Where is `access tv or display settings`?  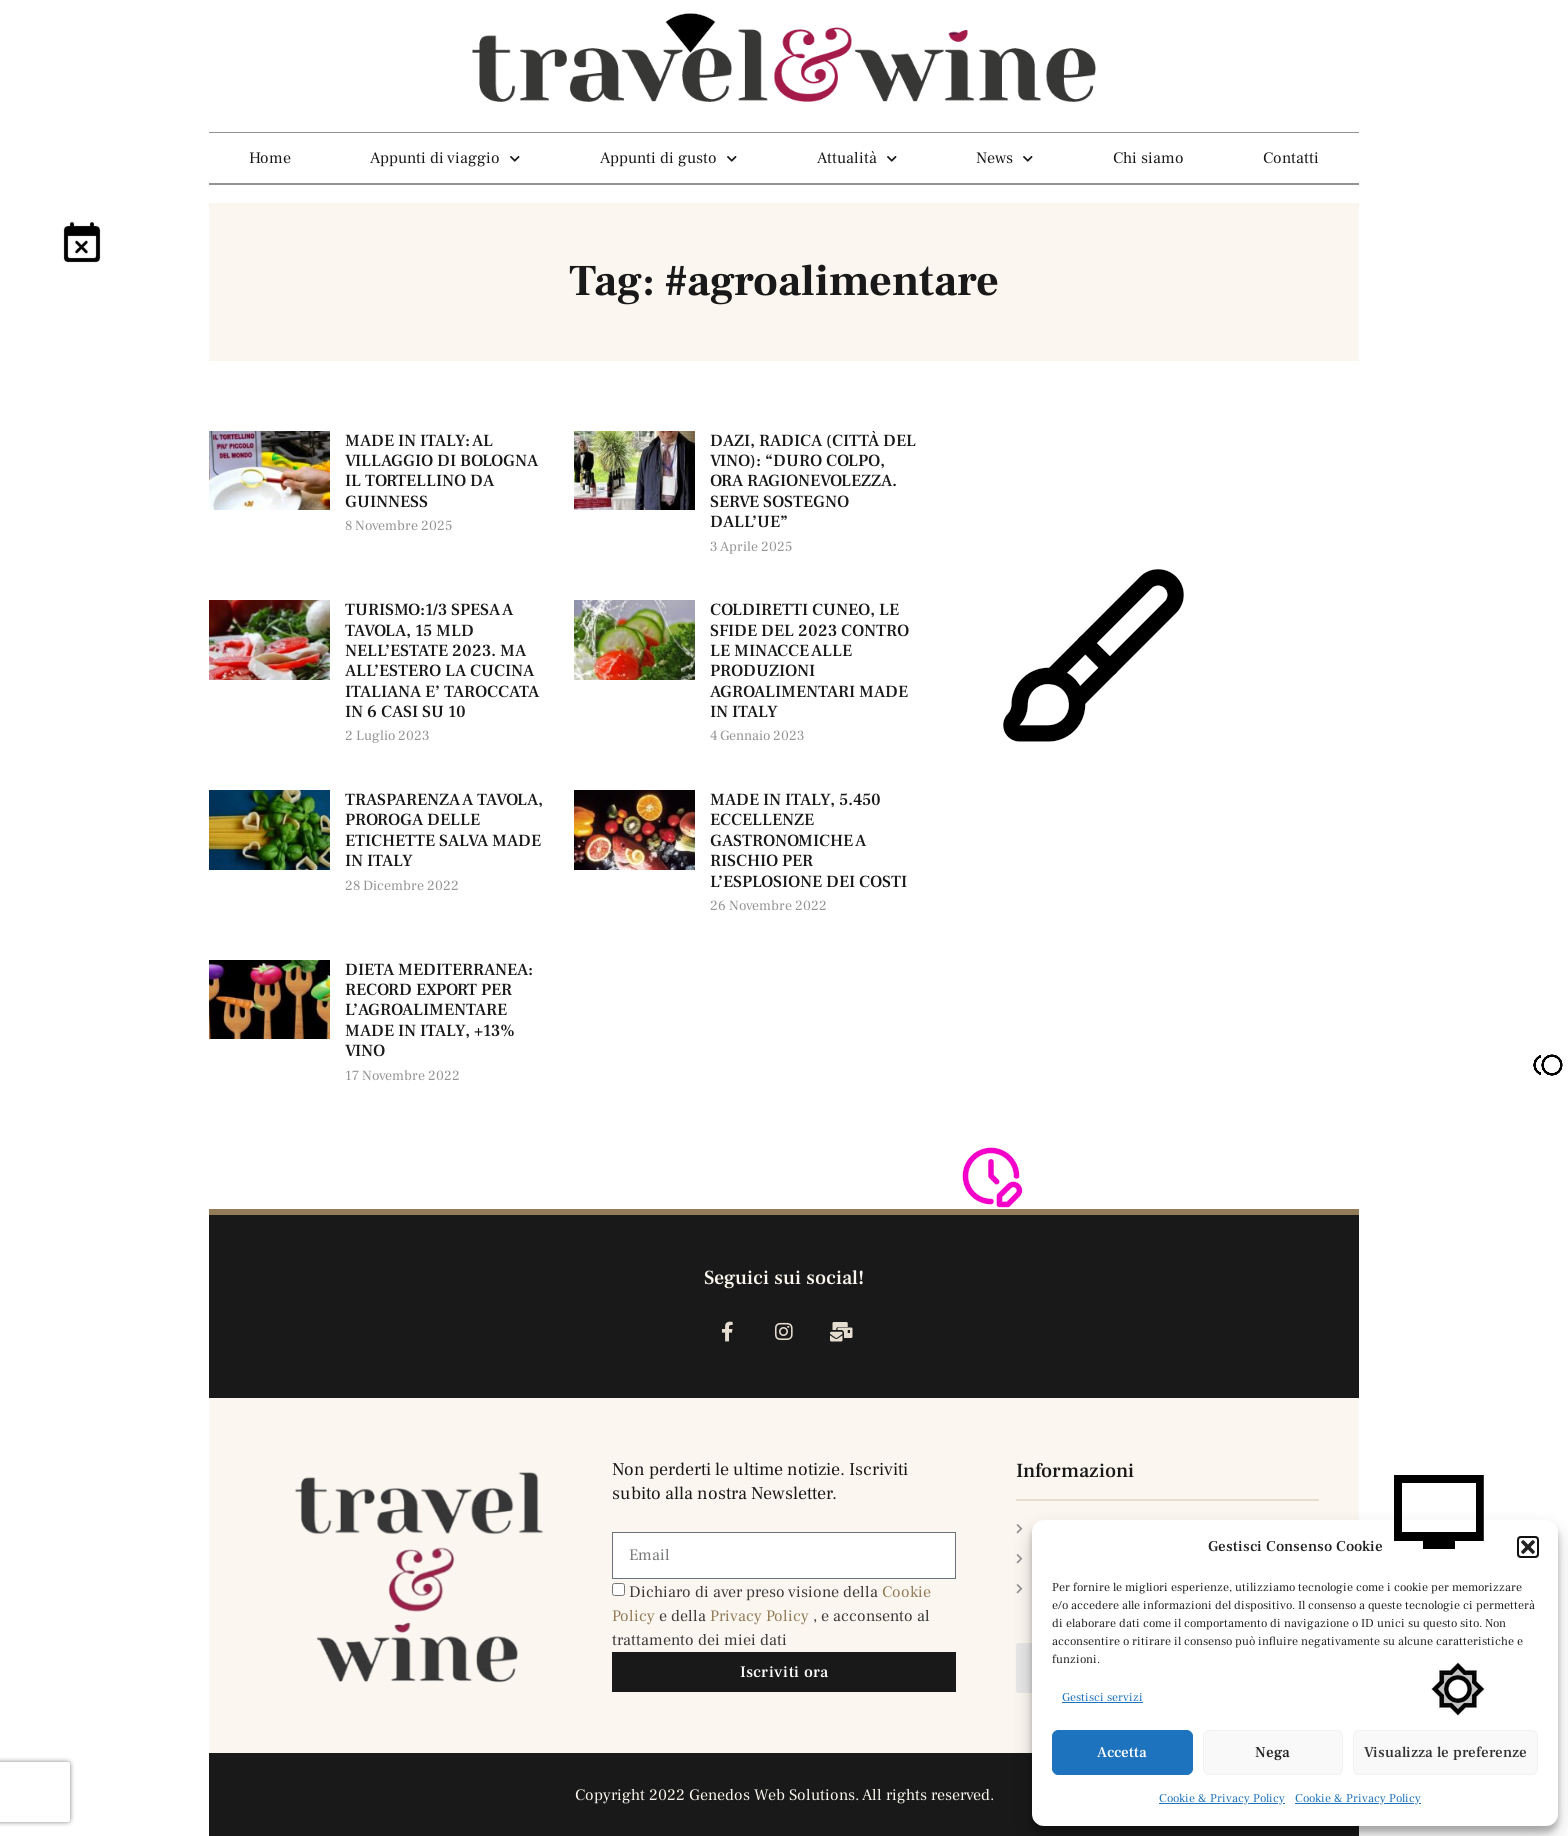 access tv or display settings is located at coordinates (1439, 1512).